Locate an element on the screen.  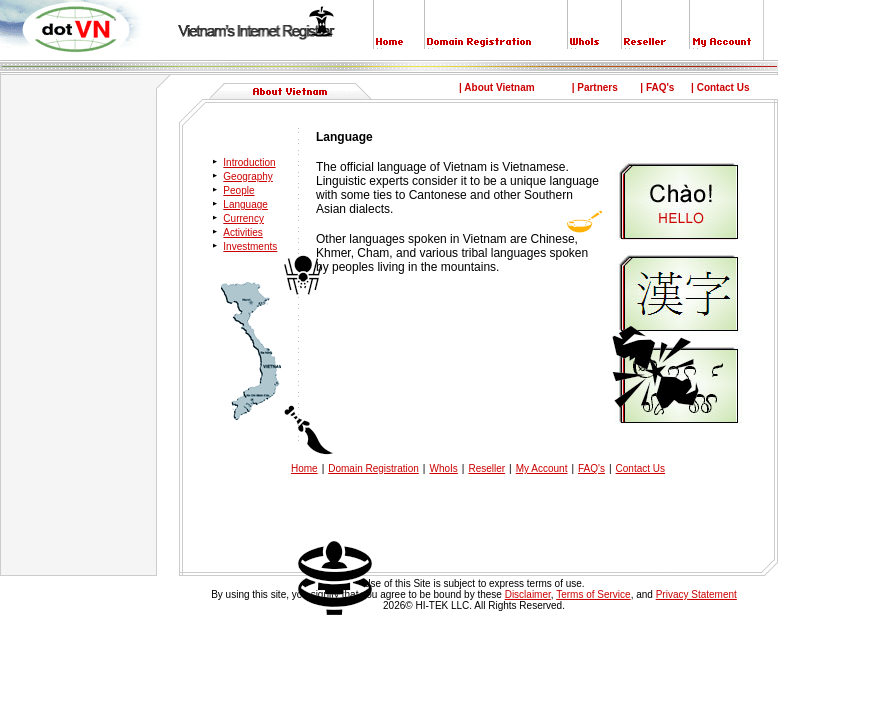
indicates a spark or ignition action is located at coordinates (655, 367).